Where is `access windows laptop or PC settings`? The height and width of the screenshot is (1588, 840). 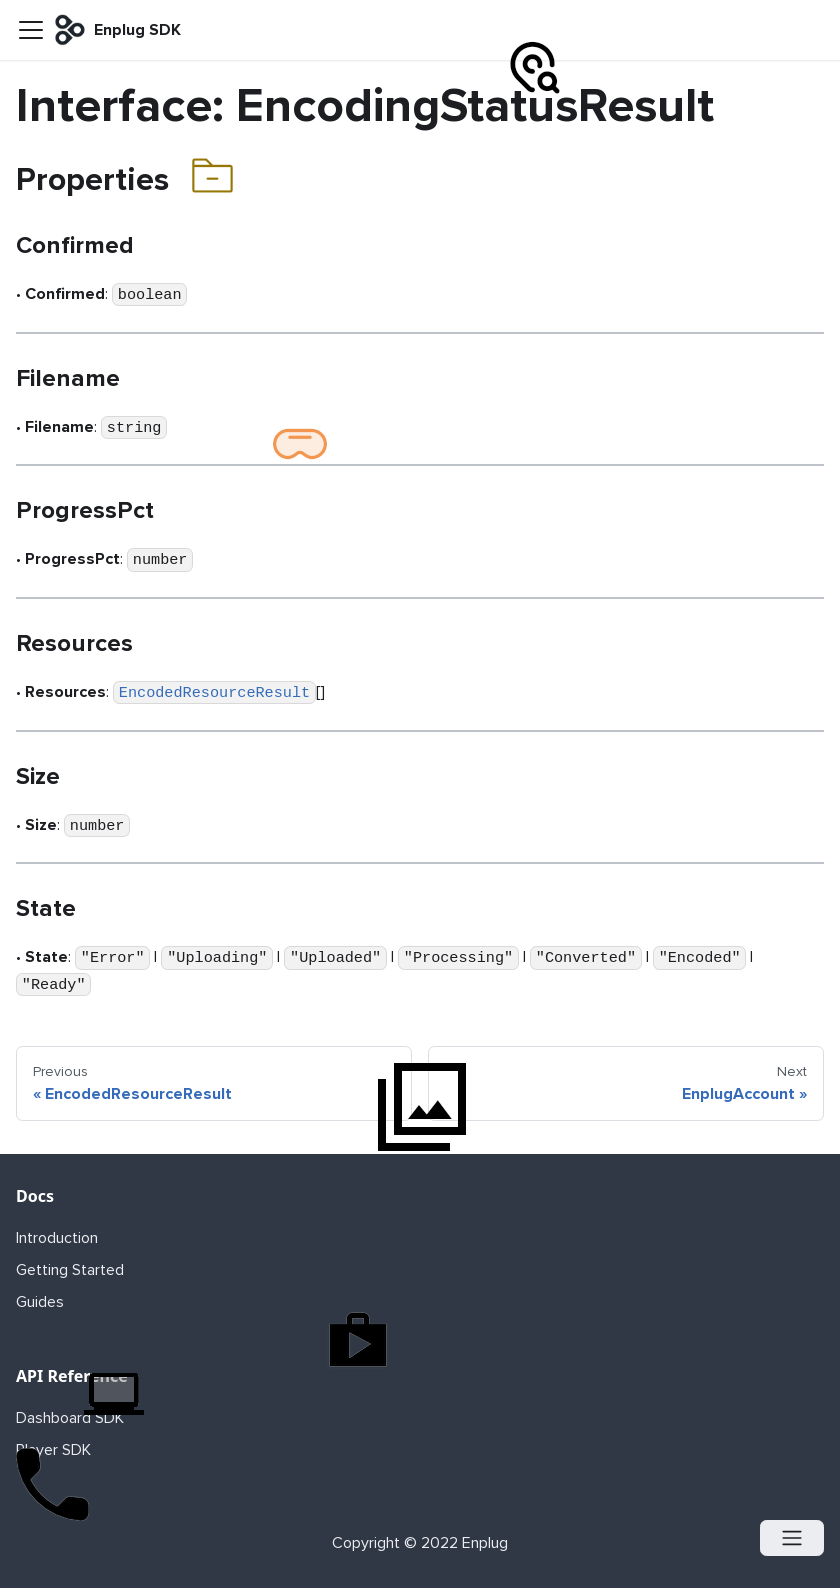
access windows laptop or PC settings is located at coordinates (114, 1395).